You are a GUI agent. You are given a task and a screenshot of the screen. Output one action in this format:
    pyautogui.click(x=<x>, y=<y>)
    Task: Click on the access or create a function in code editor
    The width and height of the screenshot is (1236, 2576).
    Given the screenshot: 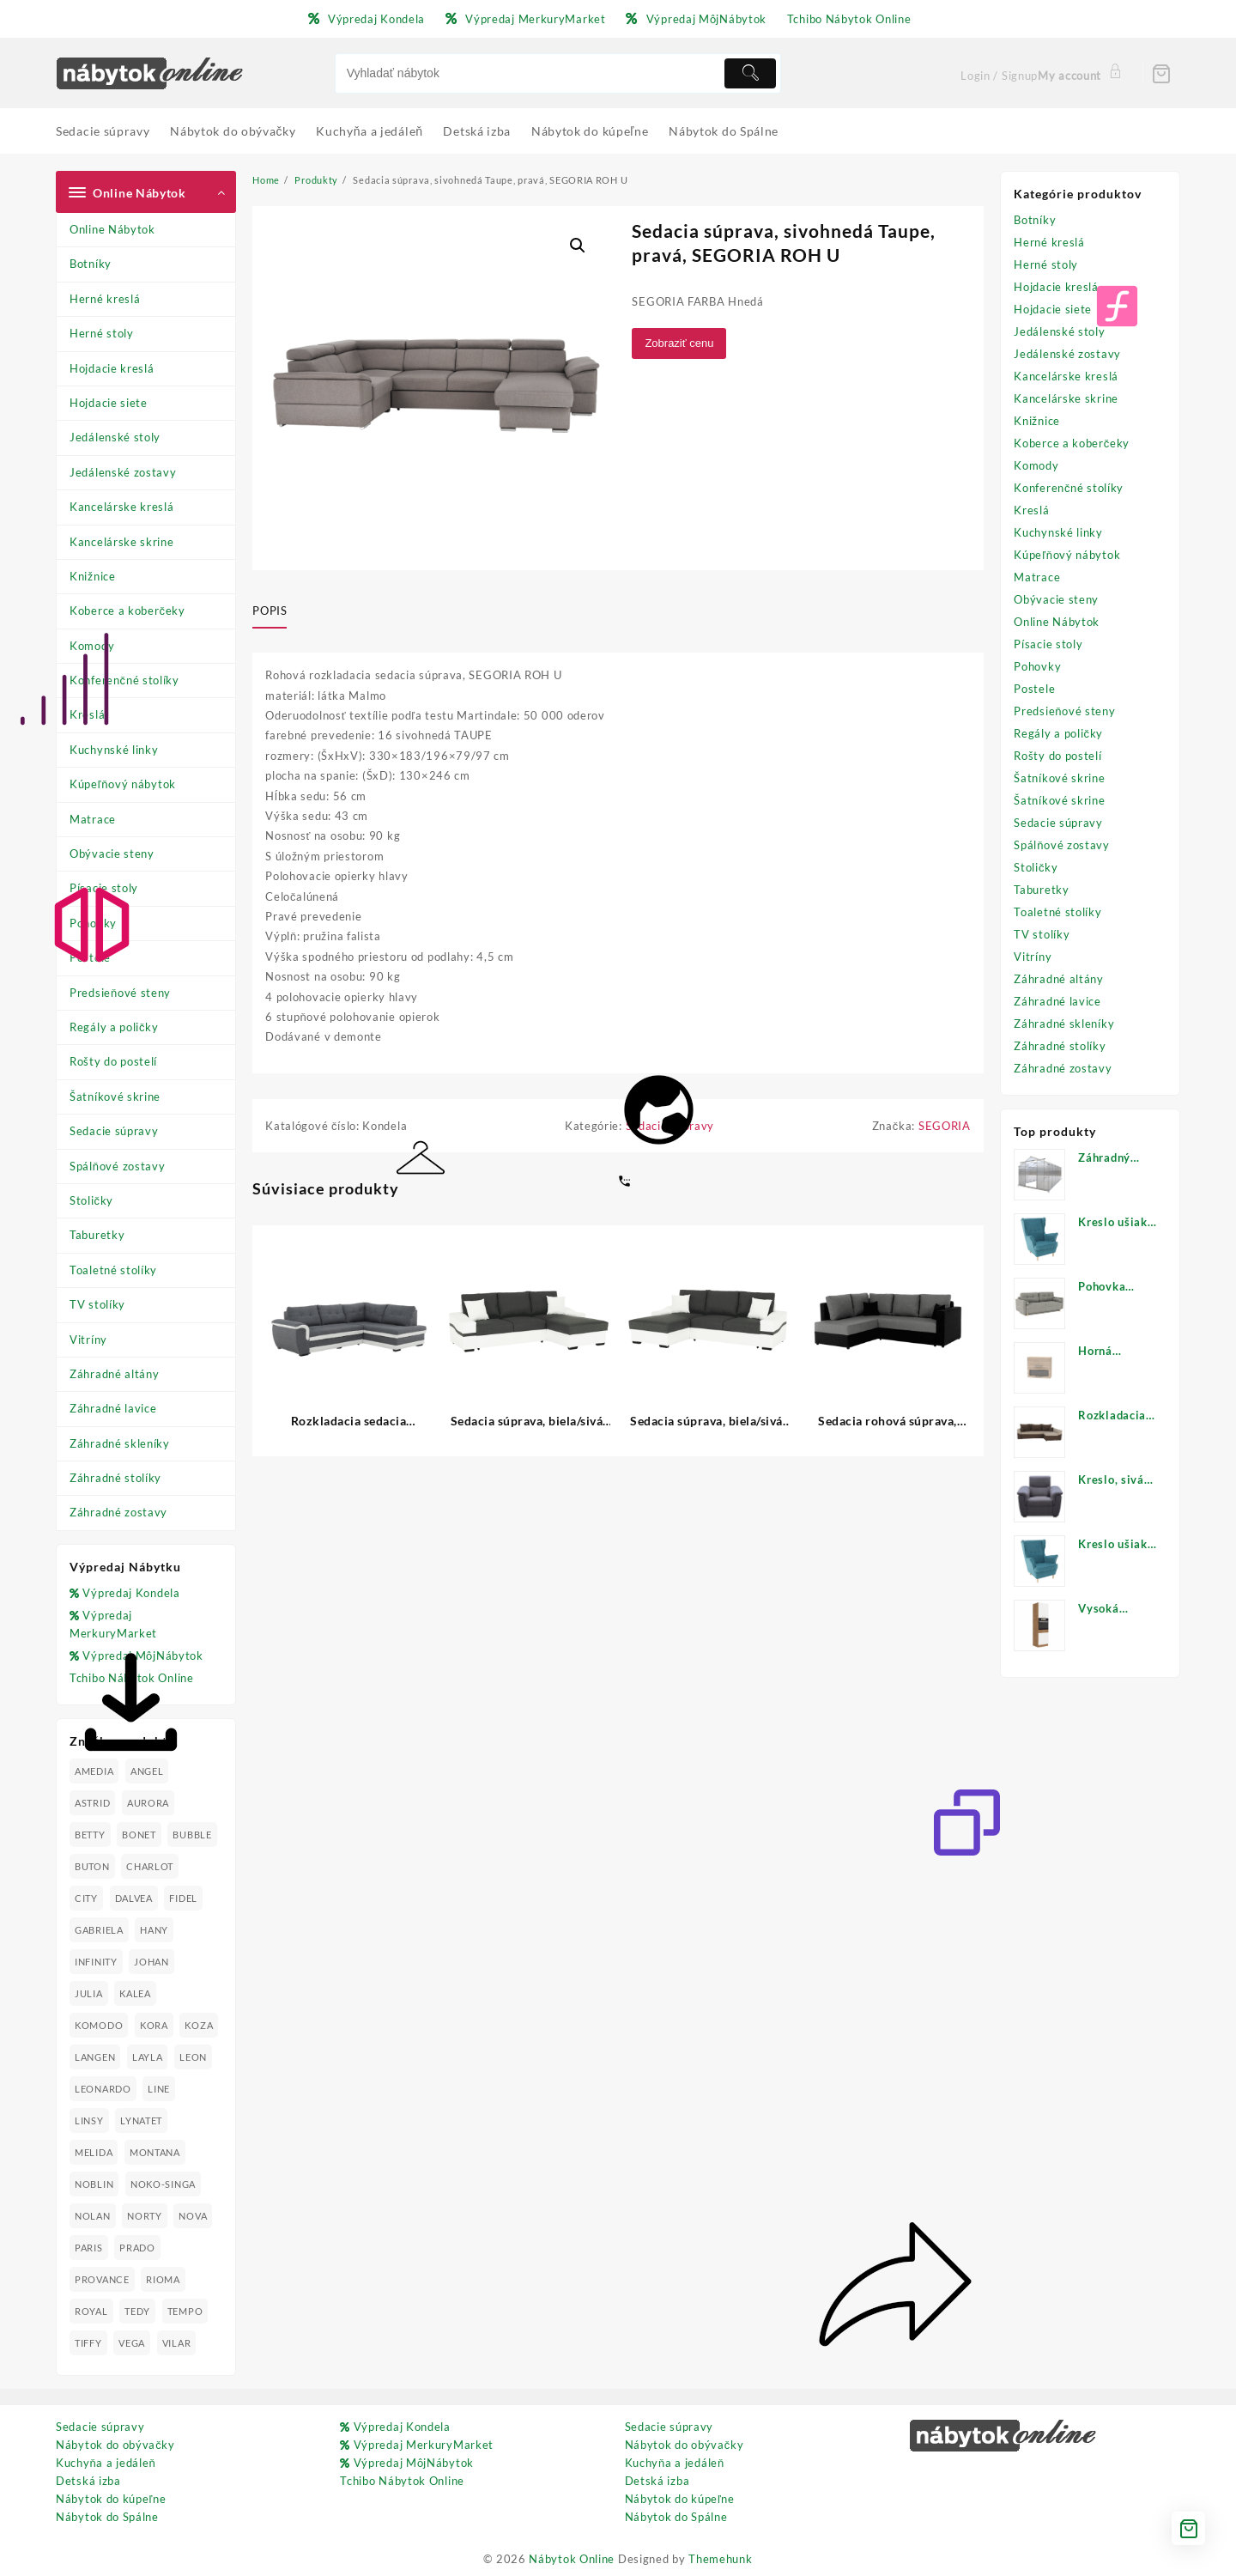 What is the action you would take?
    pyautogui.click(x=1117, y=306)
    